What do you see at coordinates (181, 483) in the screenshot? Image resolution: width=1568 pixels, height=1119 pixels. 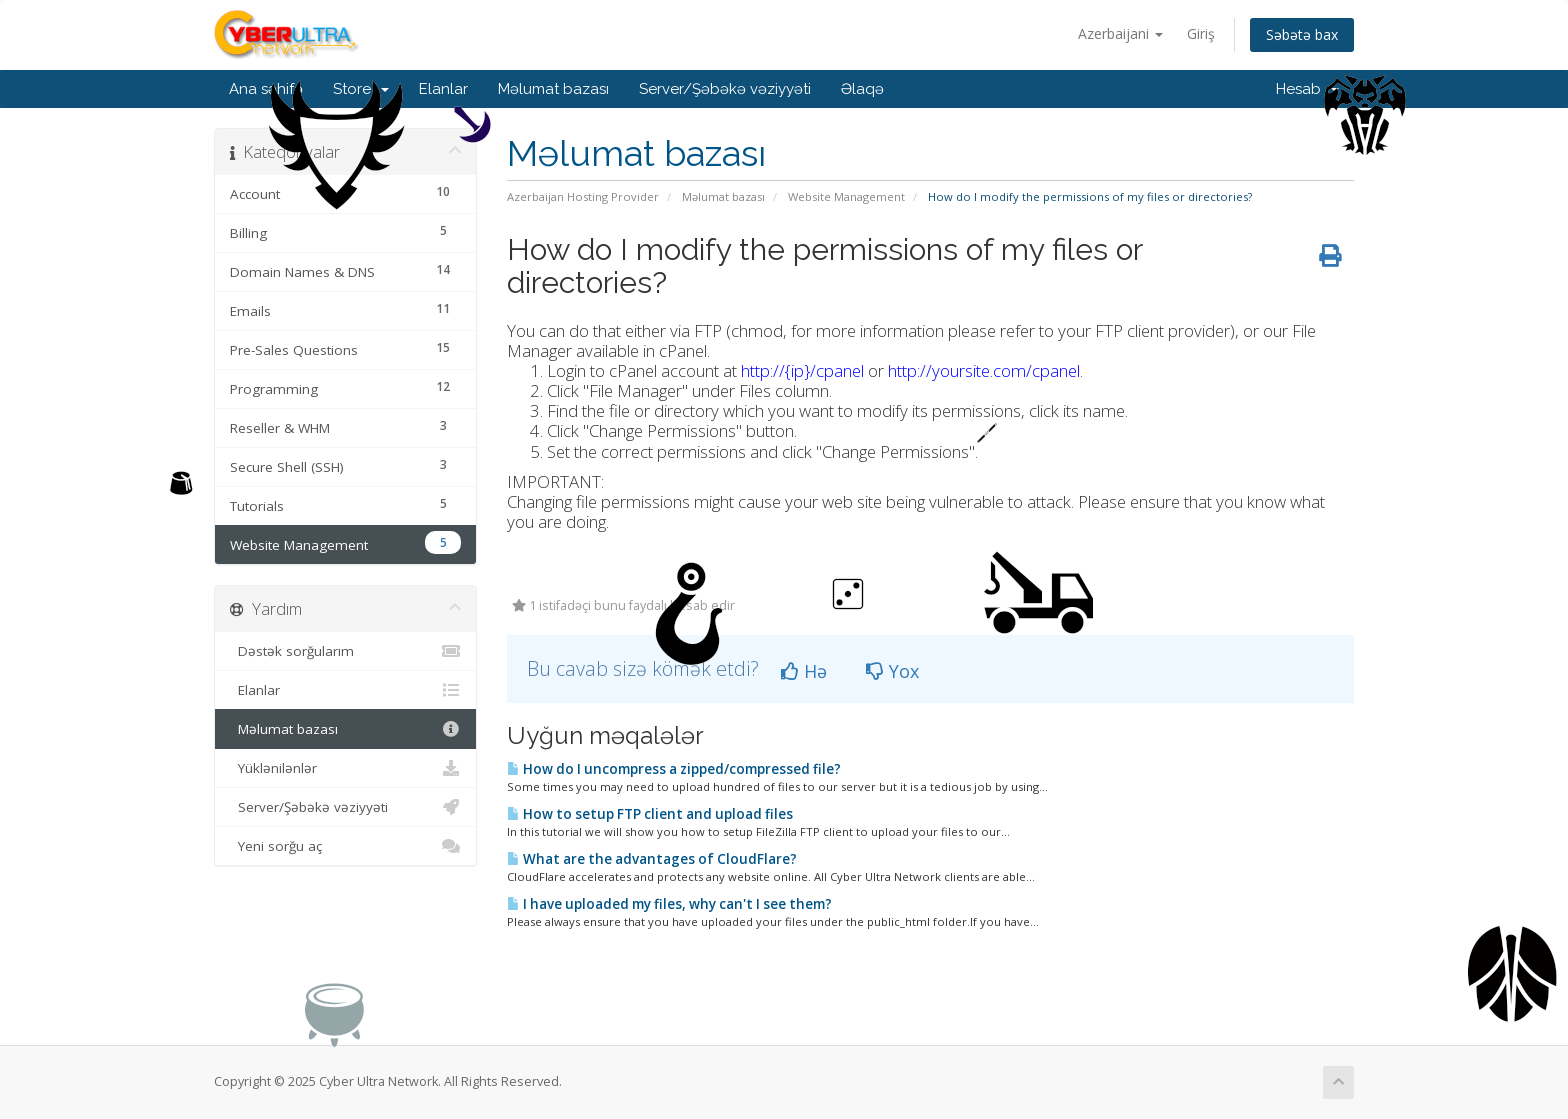 I see `select fez hat accessory for avatar` at bounding box center [181, 483].